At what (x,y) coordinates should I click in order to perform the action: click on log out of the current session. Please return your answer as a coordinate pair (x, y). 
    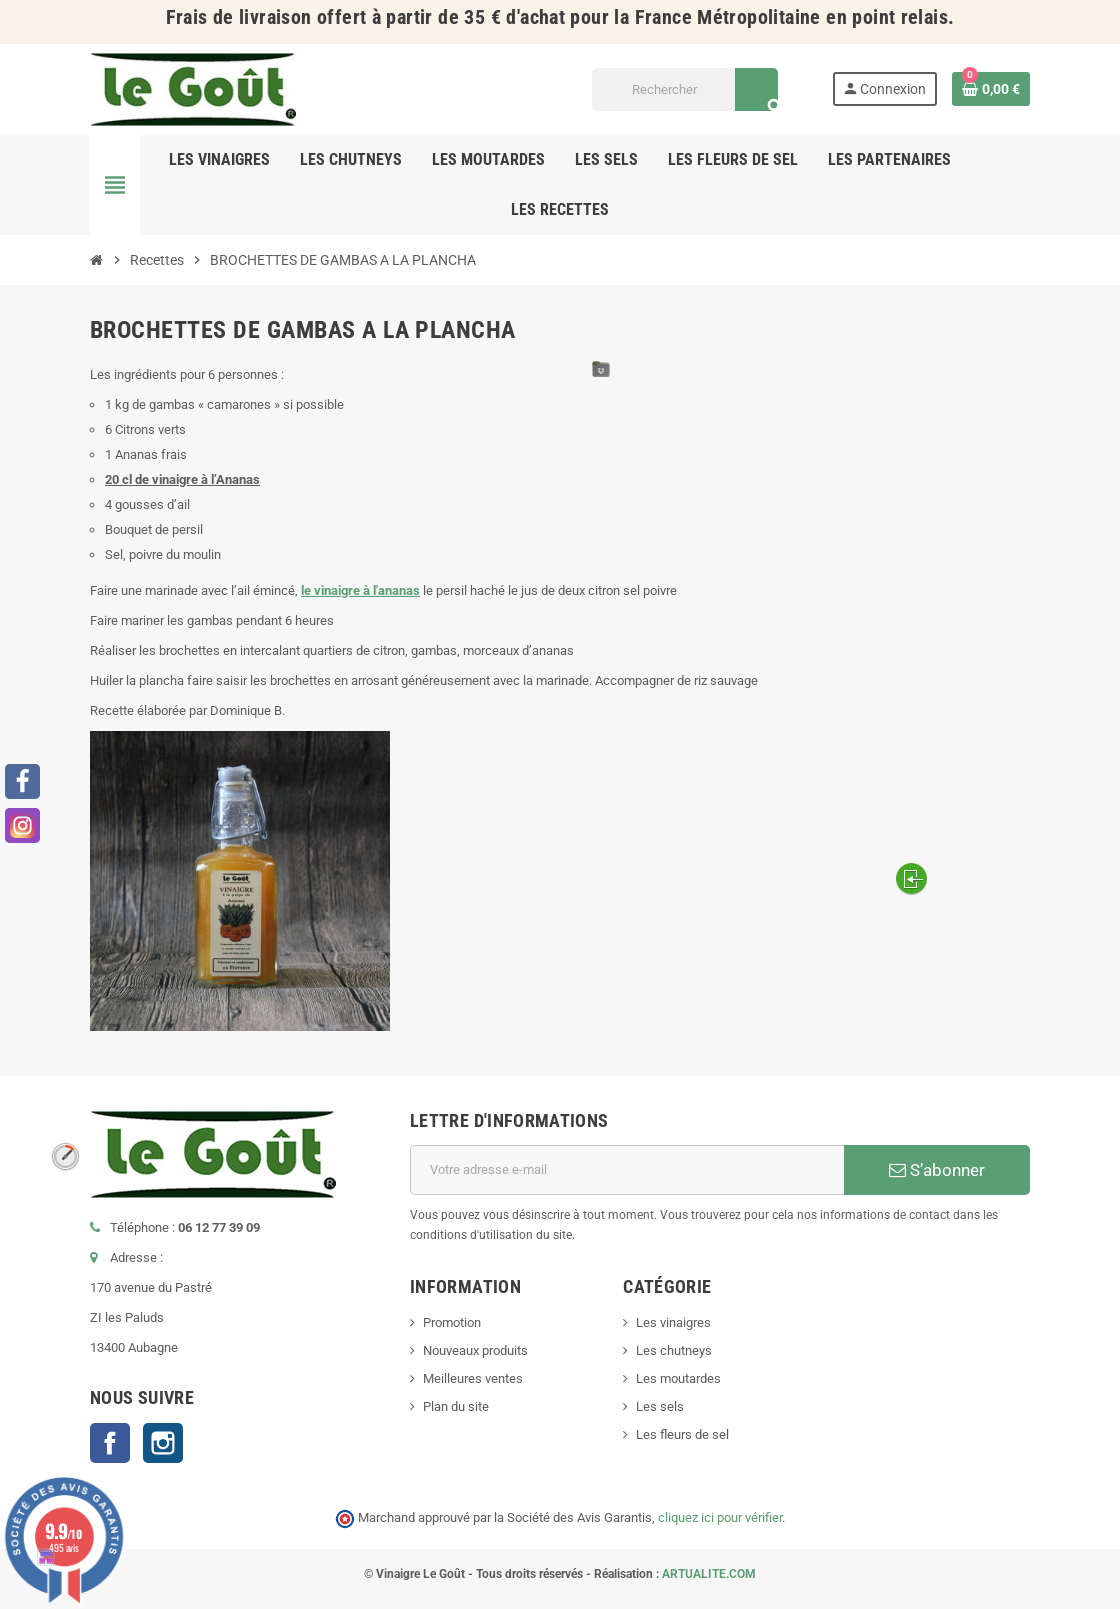
    Looking at the image, I should click on (912, 879).